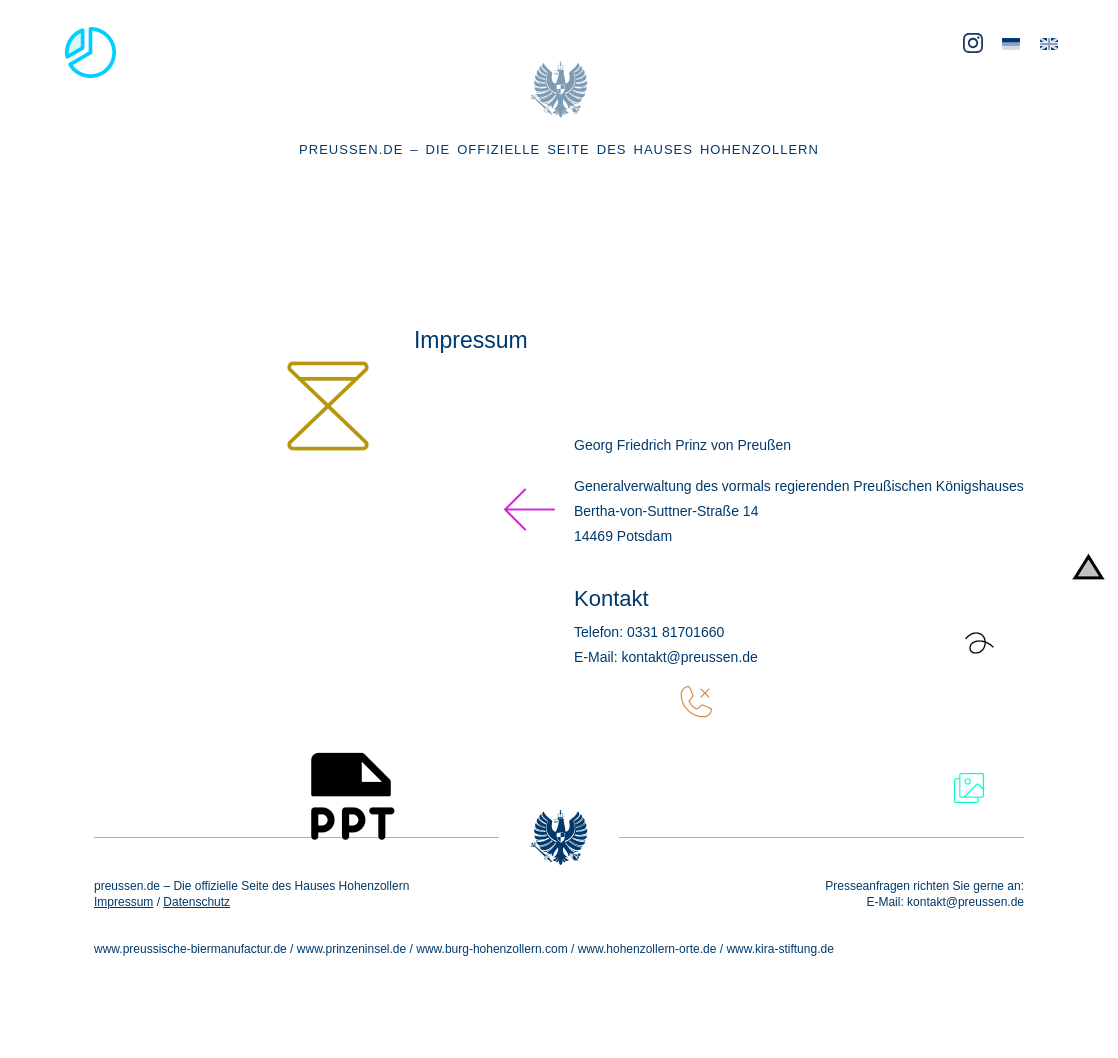 This screenshot has height=1058, width=1118. Describe the element at coordinates (969, 788) in the screenshot. I see `view photo gallery` at that location.